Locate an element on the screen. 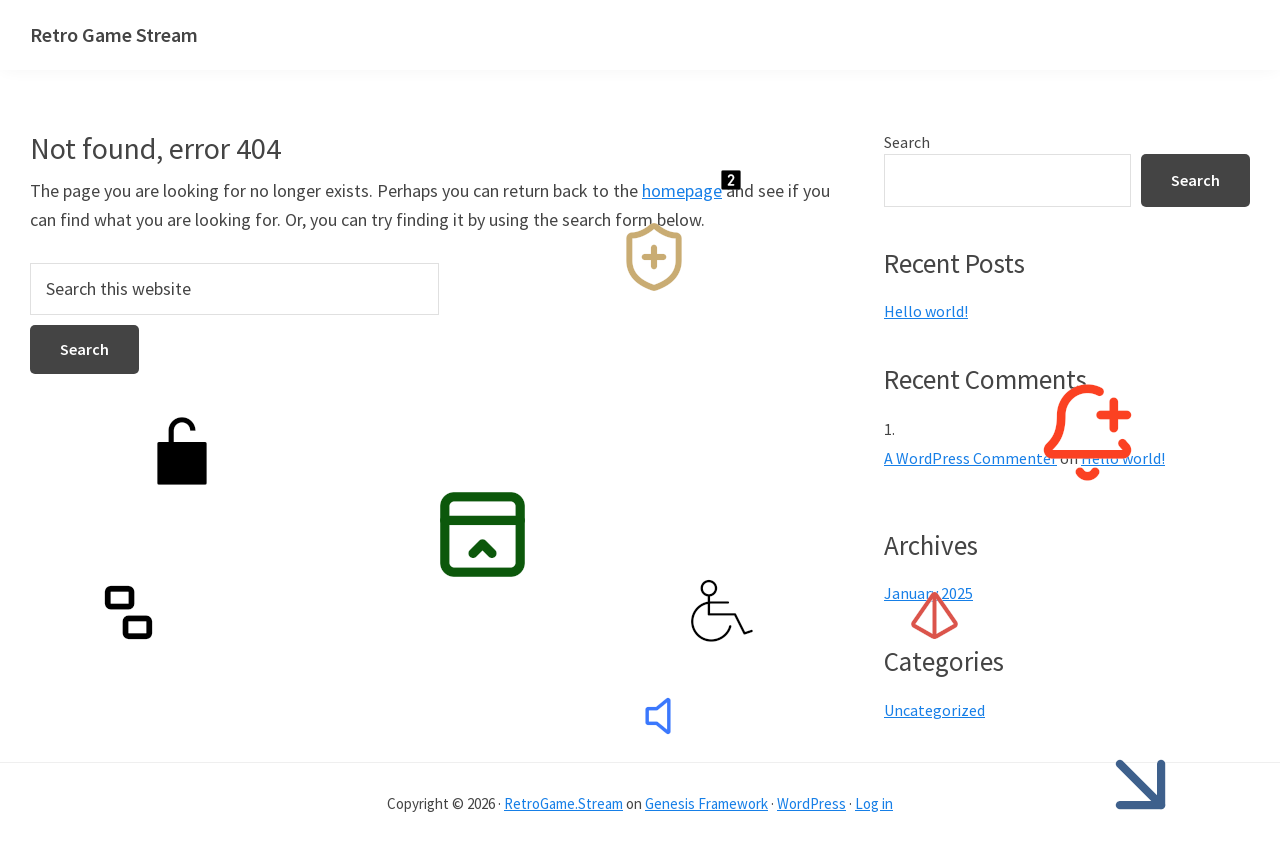 Image resolution: width=1280 pixels, height=845 pixels. navigate to the next item diagonally is located at coordinates (1140, 784).